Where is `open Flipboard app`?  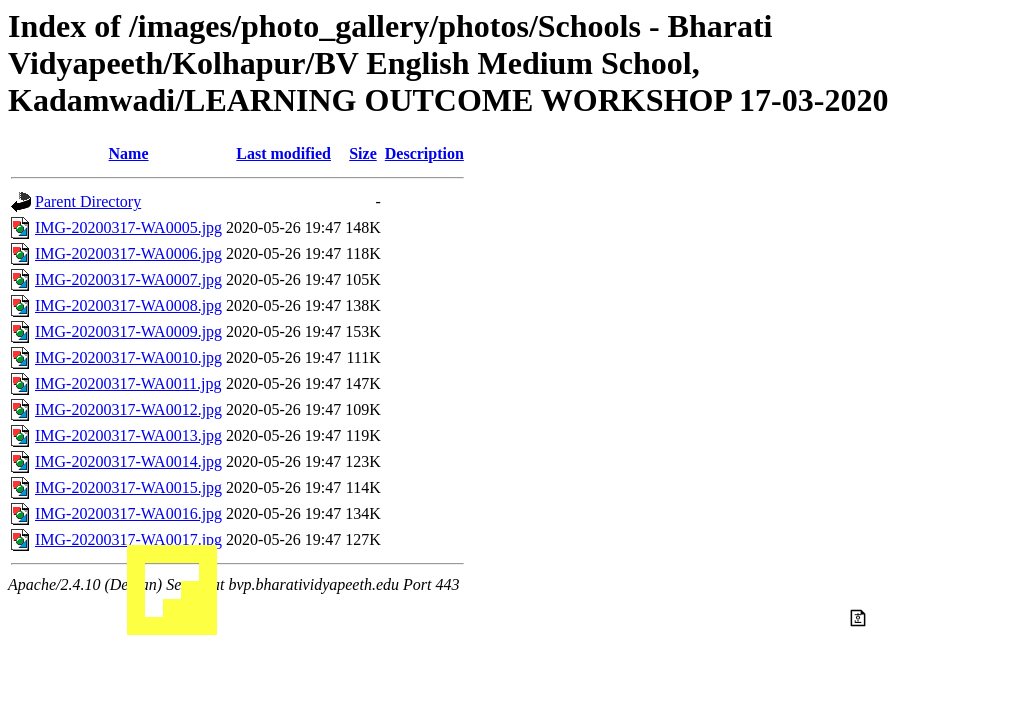 open Flipboard app is located at coordinates (172, 590).